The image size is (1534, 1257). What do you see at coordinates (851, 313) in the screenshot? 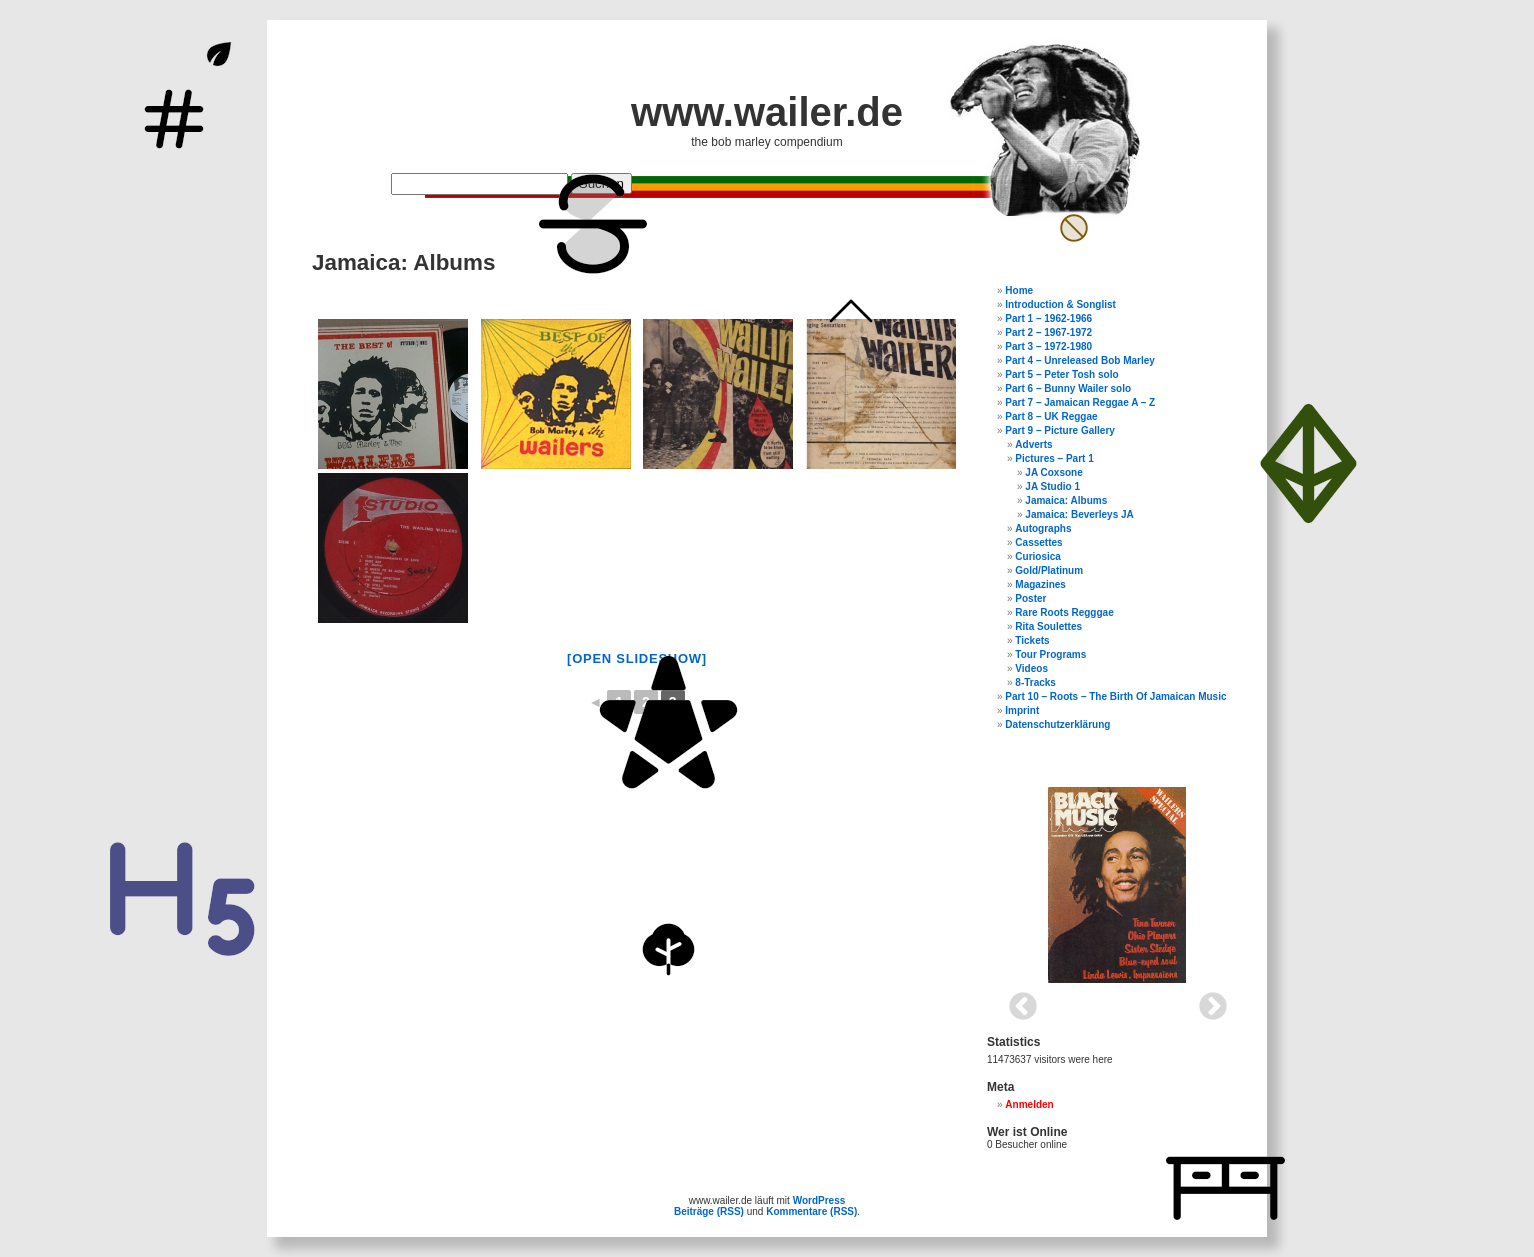
I see `collapse an expanded section` at bounding box center [851, 313].